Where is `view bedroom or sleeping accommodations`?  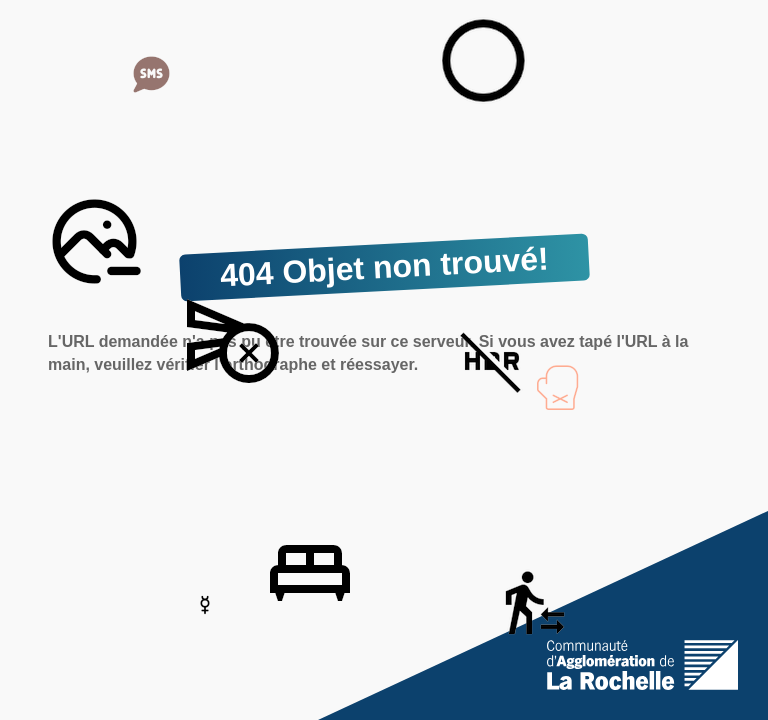 view bedroom or sleeping accommodations is located at coordinates (310, 573).